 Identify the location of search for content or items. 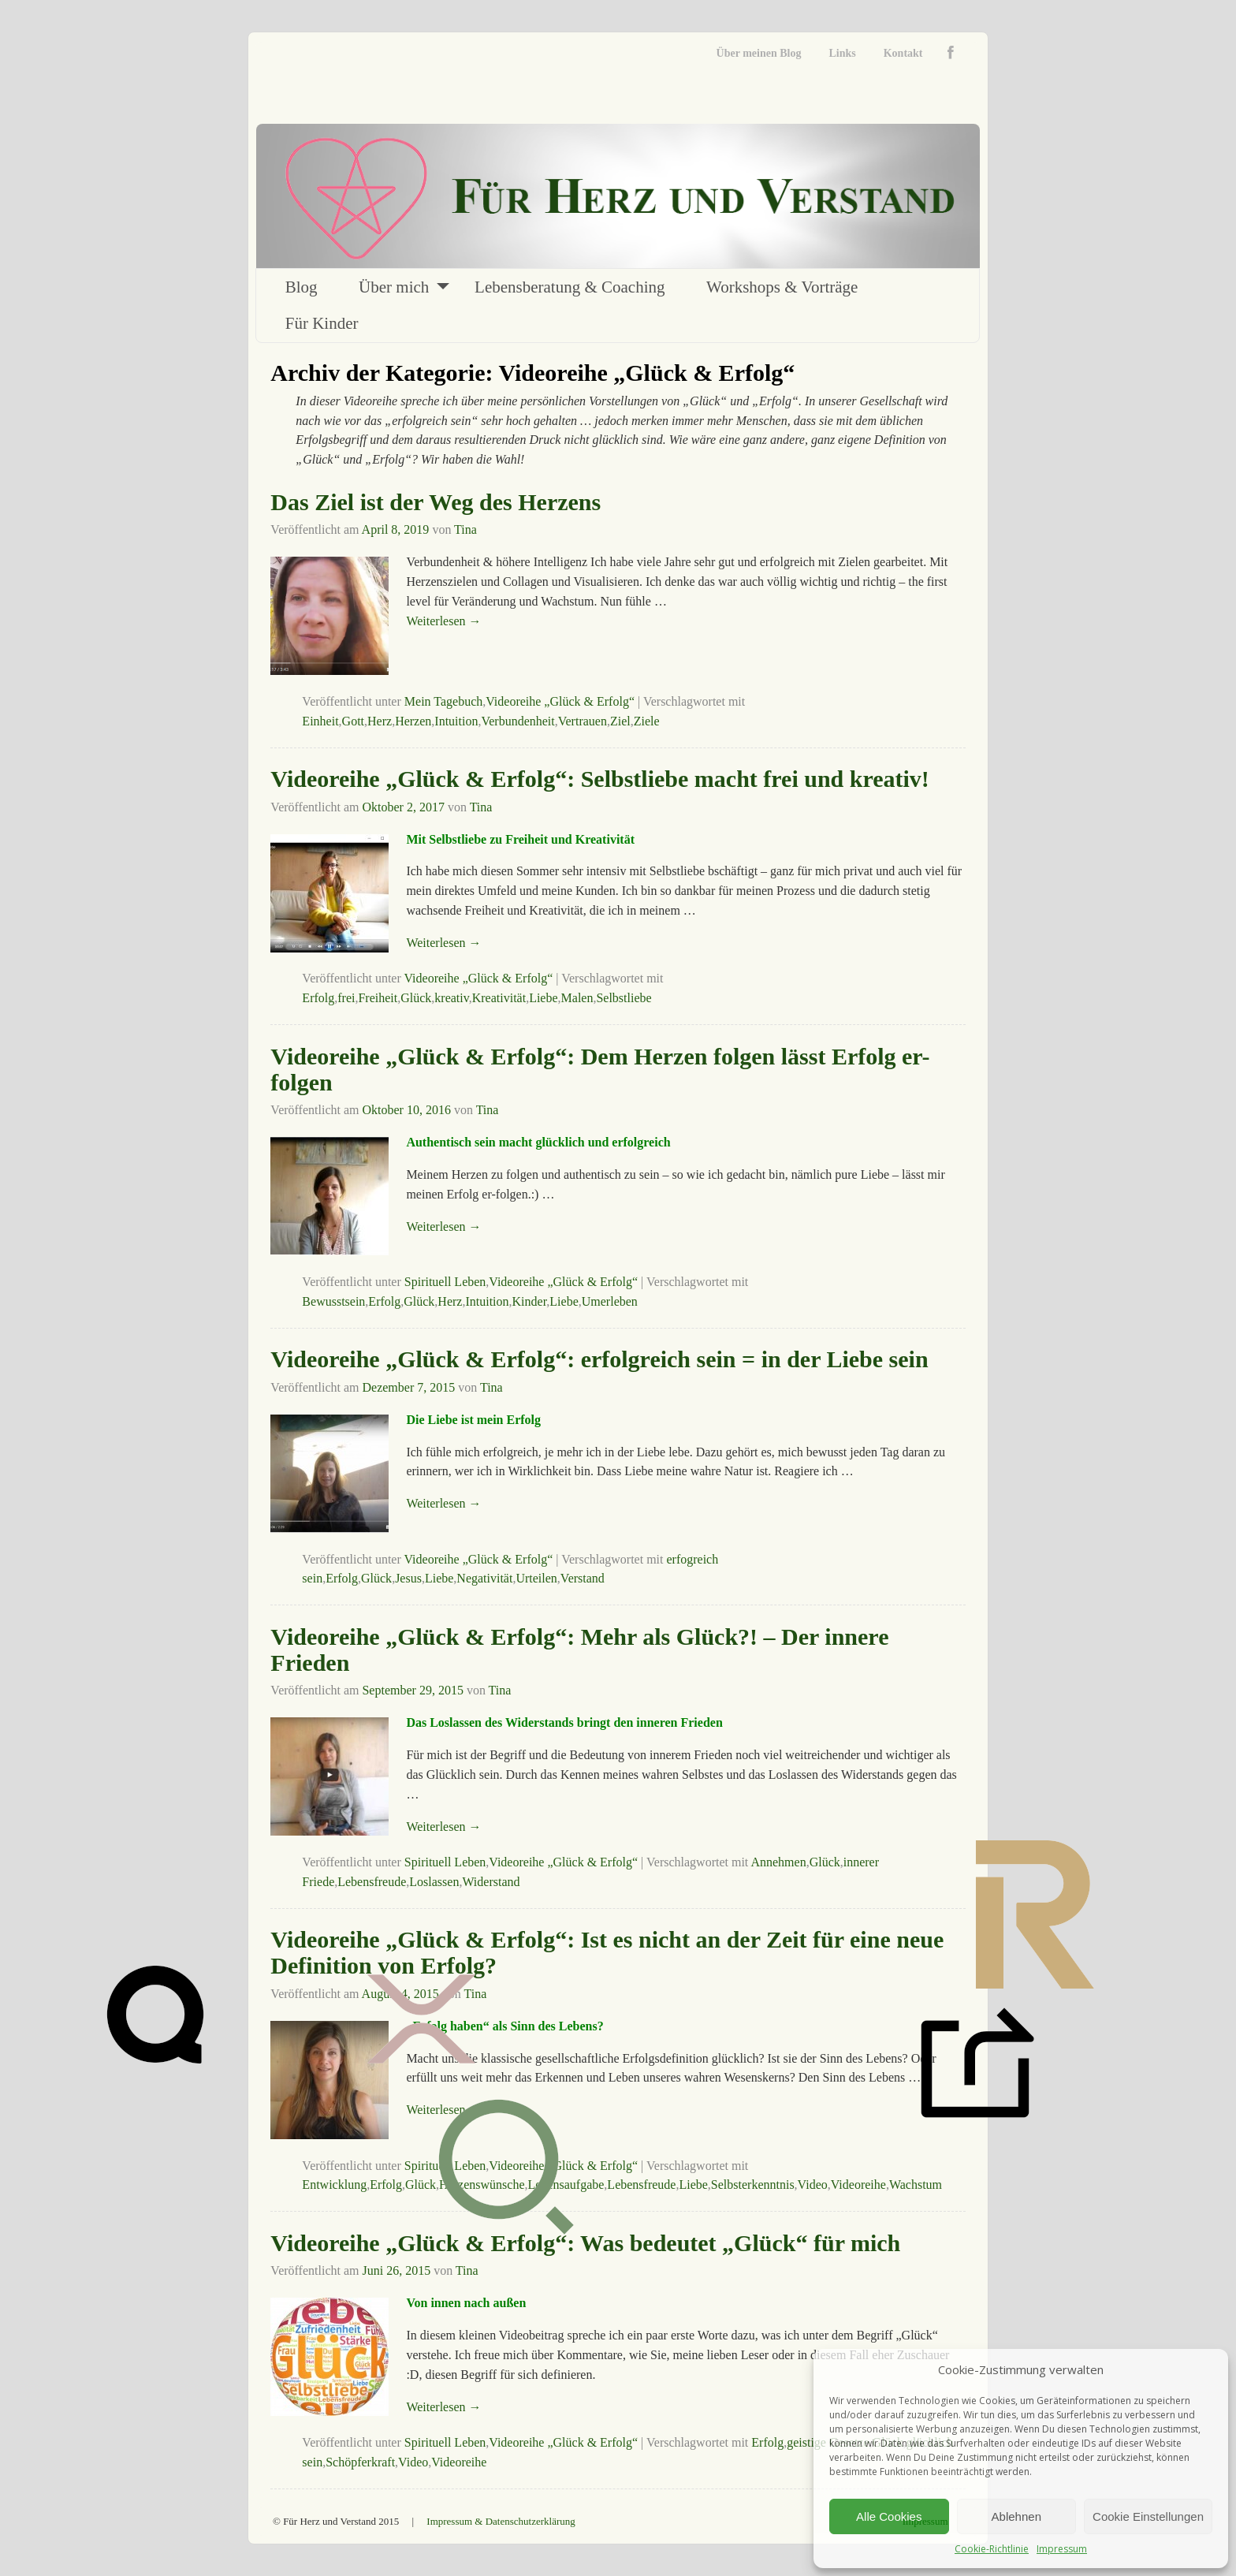
(505, 2166).